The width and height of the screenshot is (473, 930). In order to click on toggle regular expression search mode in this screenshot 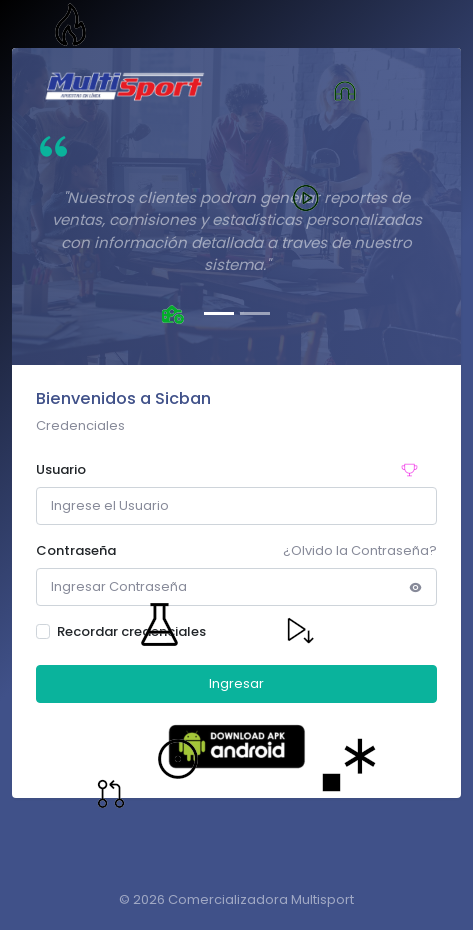, I will do `click(349, 765)`.